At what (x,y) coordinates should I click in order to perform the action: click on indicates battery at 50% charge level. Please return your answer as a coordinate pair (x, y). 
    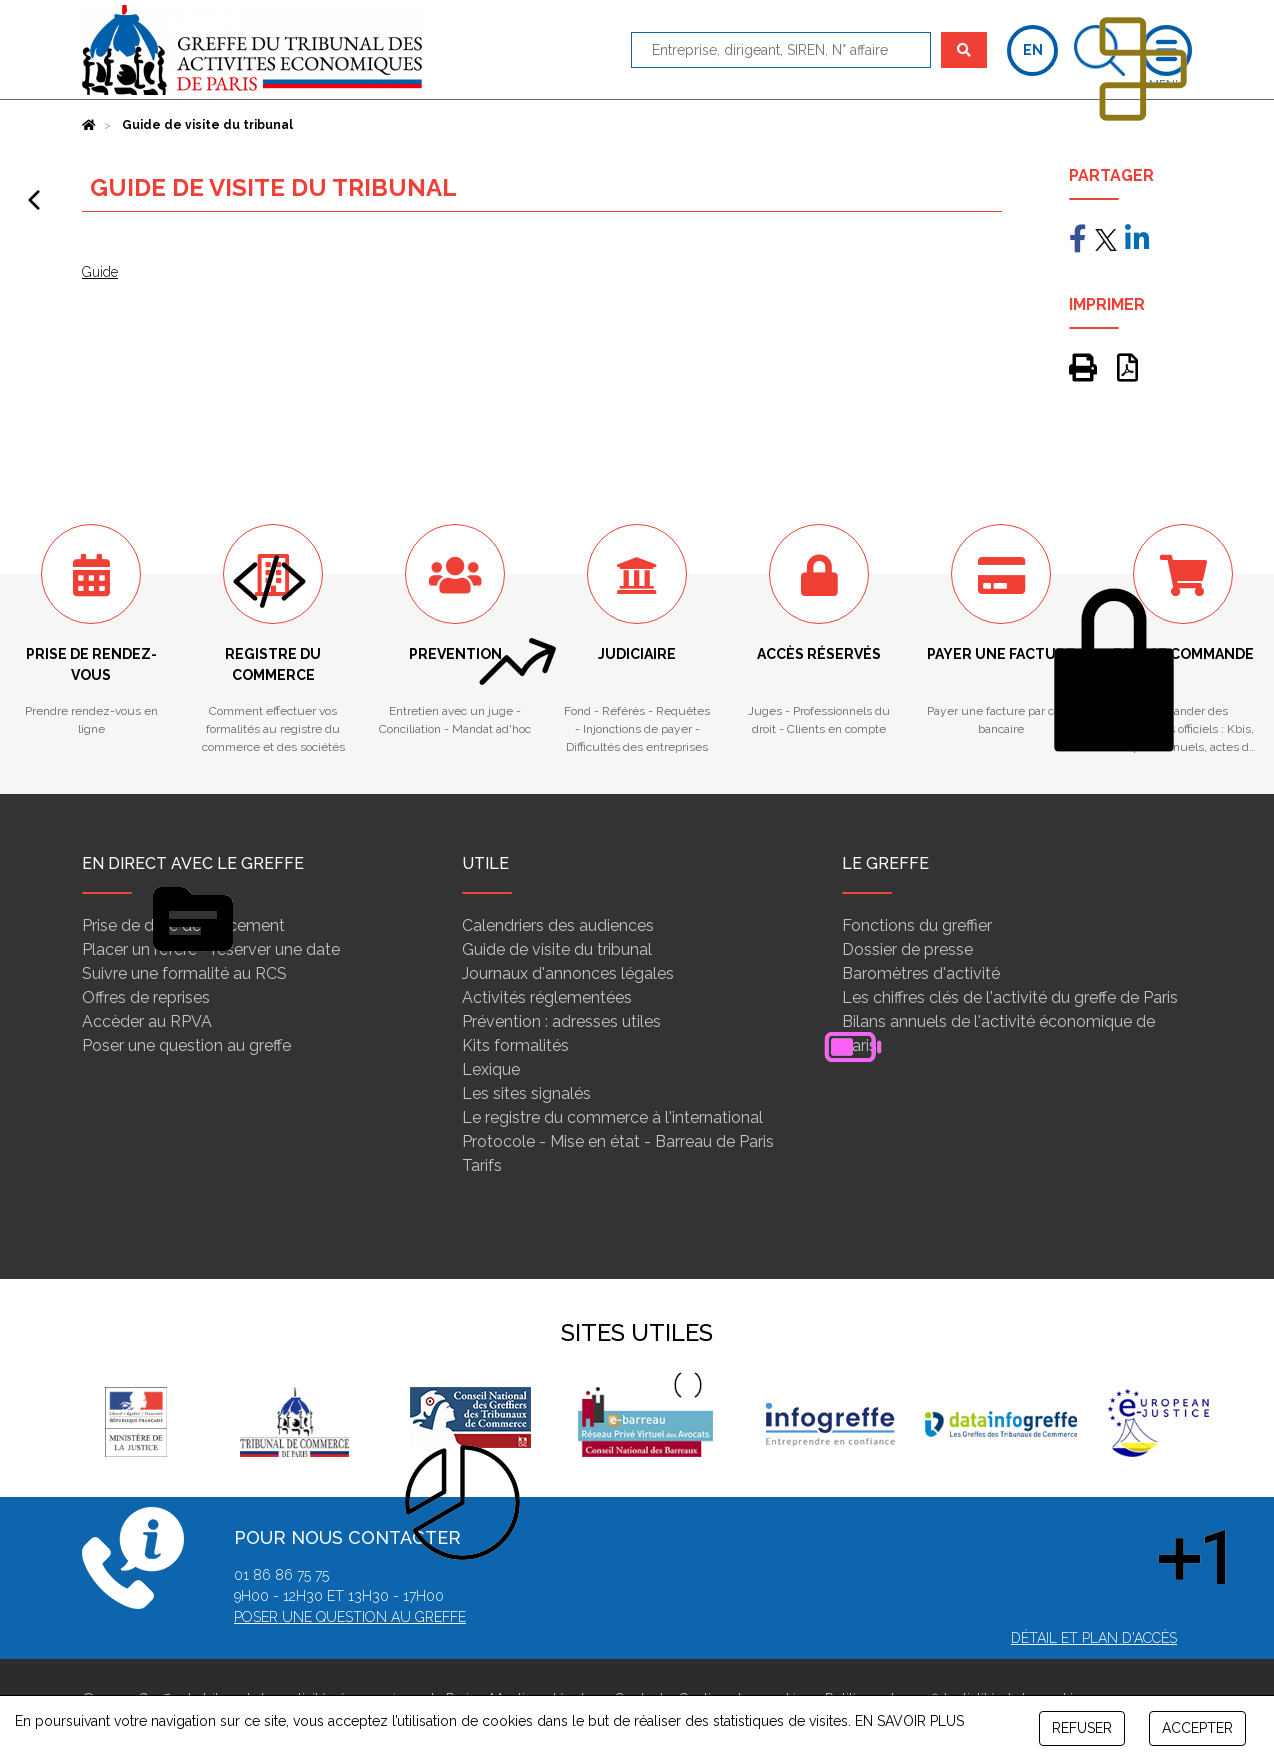
    Looking at the image, I should click on (853, 1047).